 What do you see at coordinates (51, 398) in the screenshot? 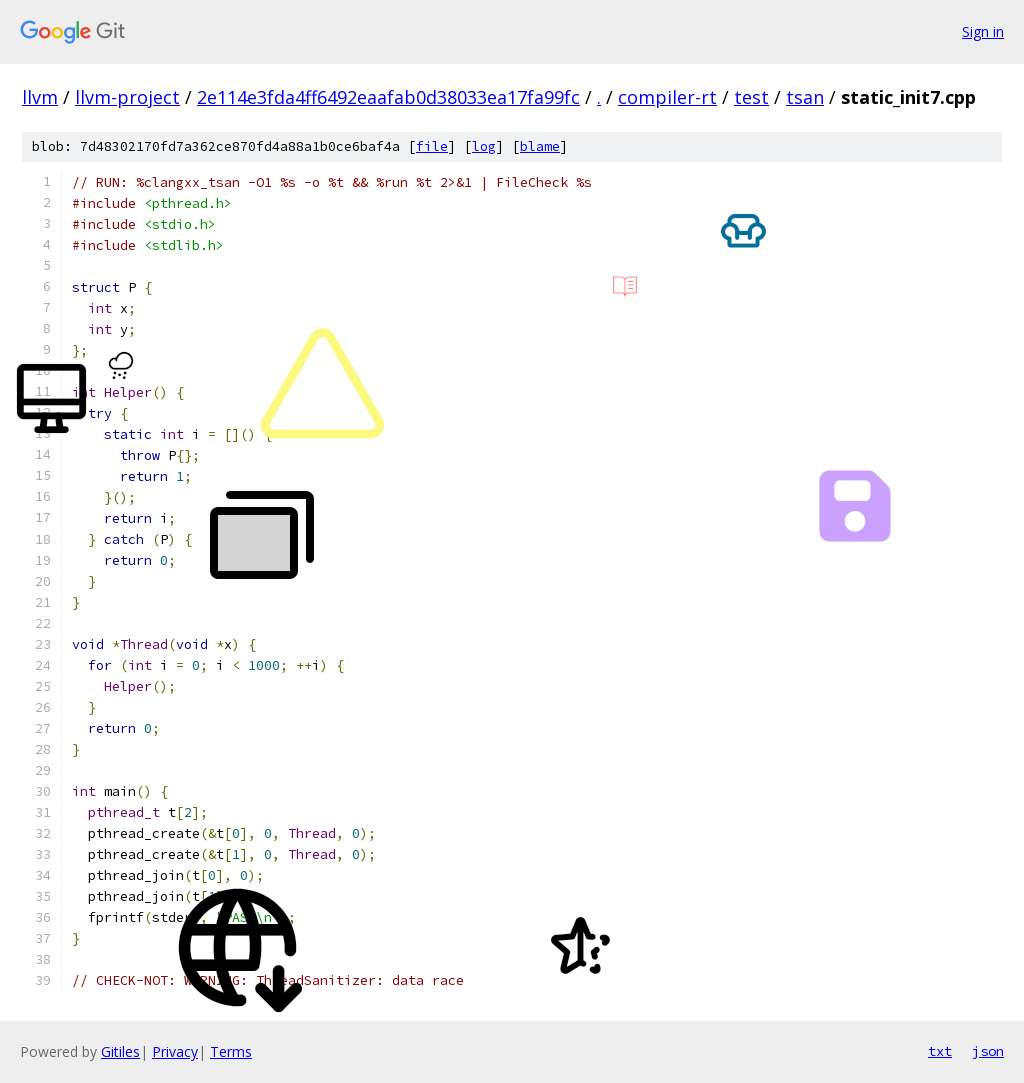
I see `view on desktop display` at bounding box center [51, 398].